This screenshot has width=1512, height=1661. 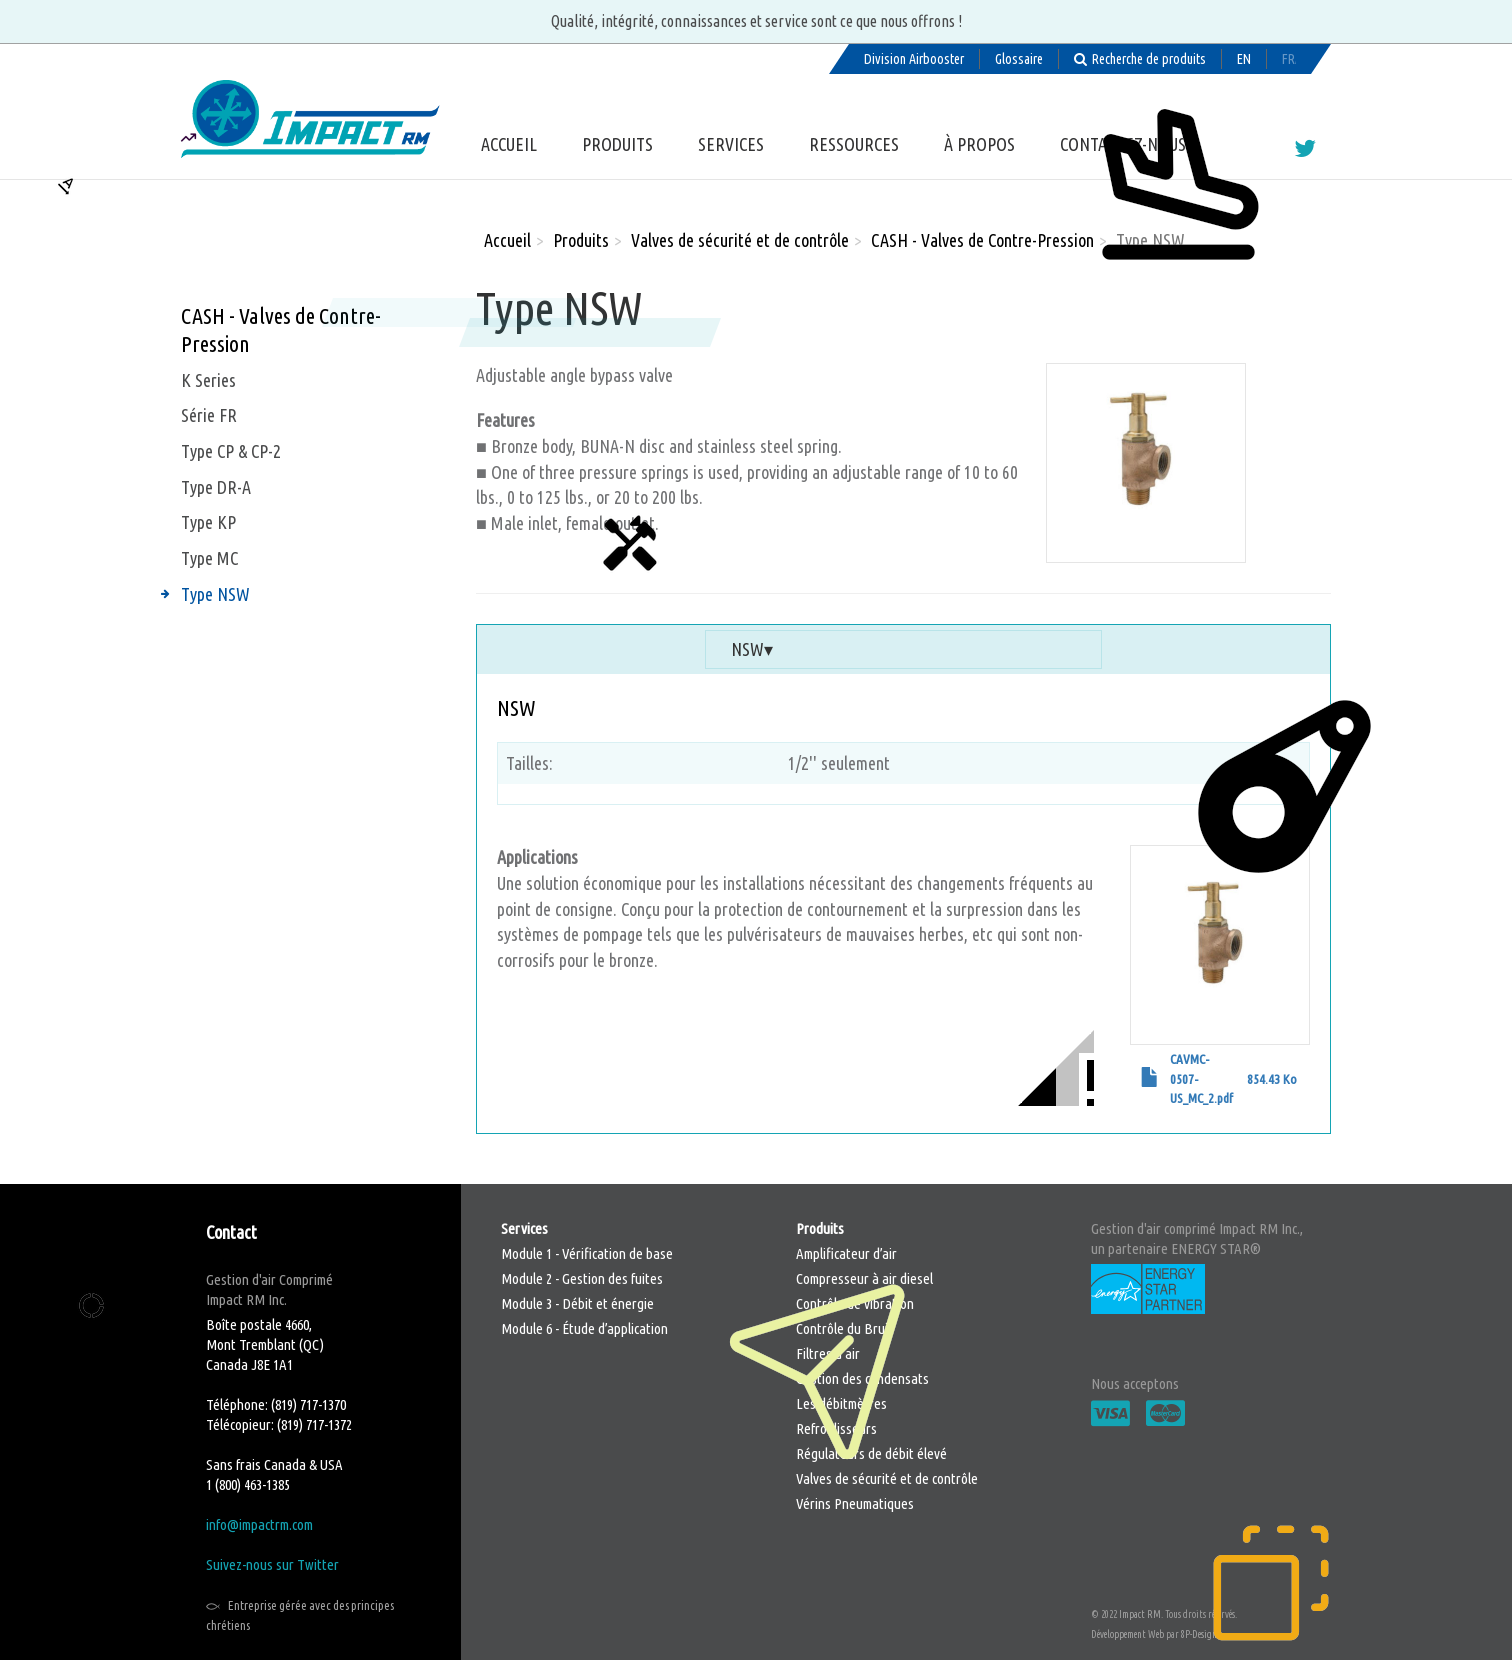 What do you see at coordinates (823, 1365) in the screenshot?
I see `send a message` at bounding box center [823, 1365].